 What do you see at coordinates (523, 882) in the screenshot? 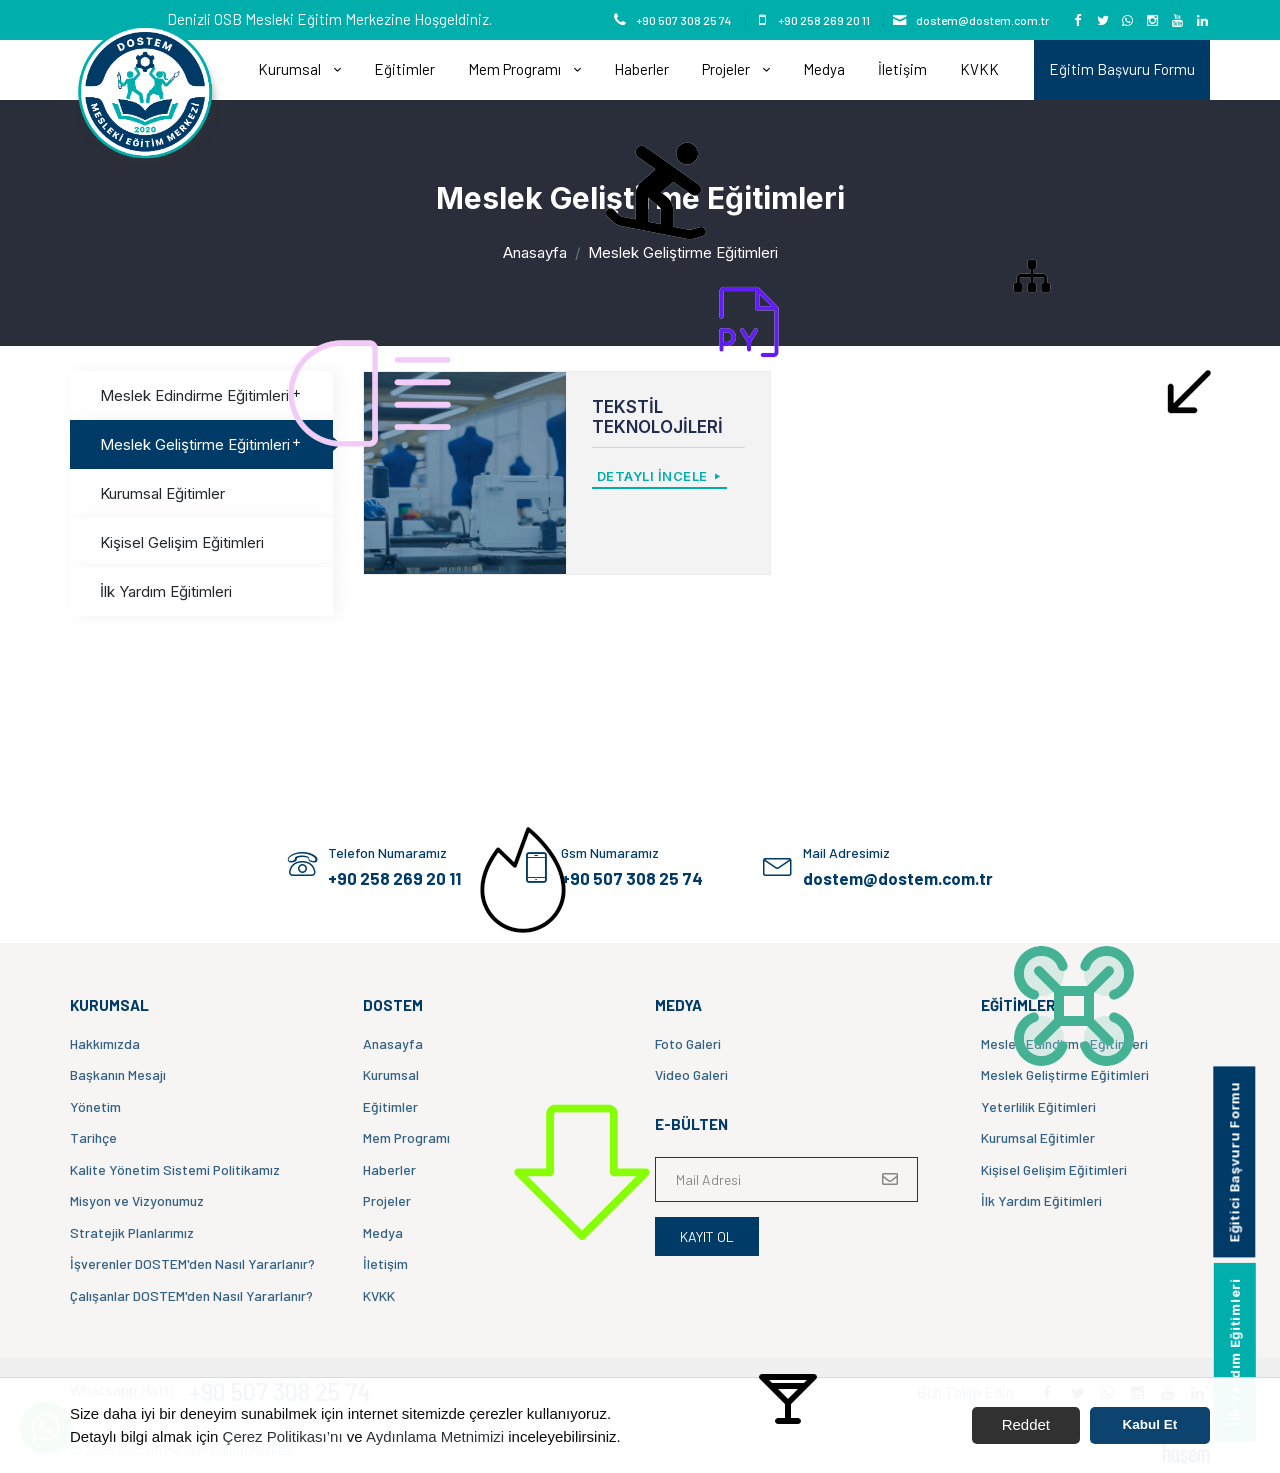
I see `view trending or popular content` at bounding box center [523, 882].